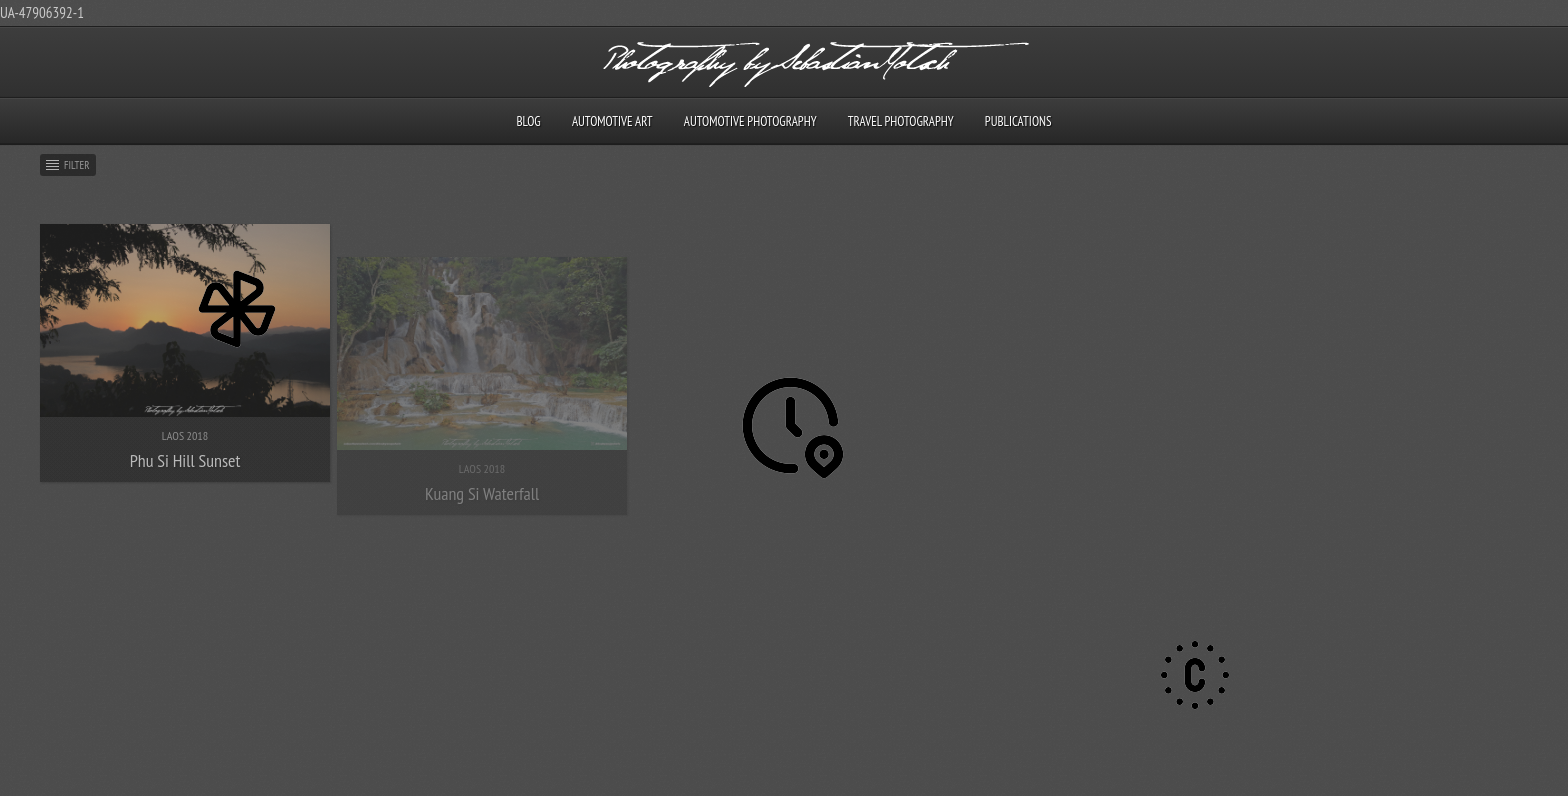 The height and width of the screenshot is (796, 1568). What do you see at coordinates (790, 425) in the screenshot?
I see `set a location-based reminder` at bounding box center [790, 425].